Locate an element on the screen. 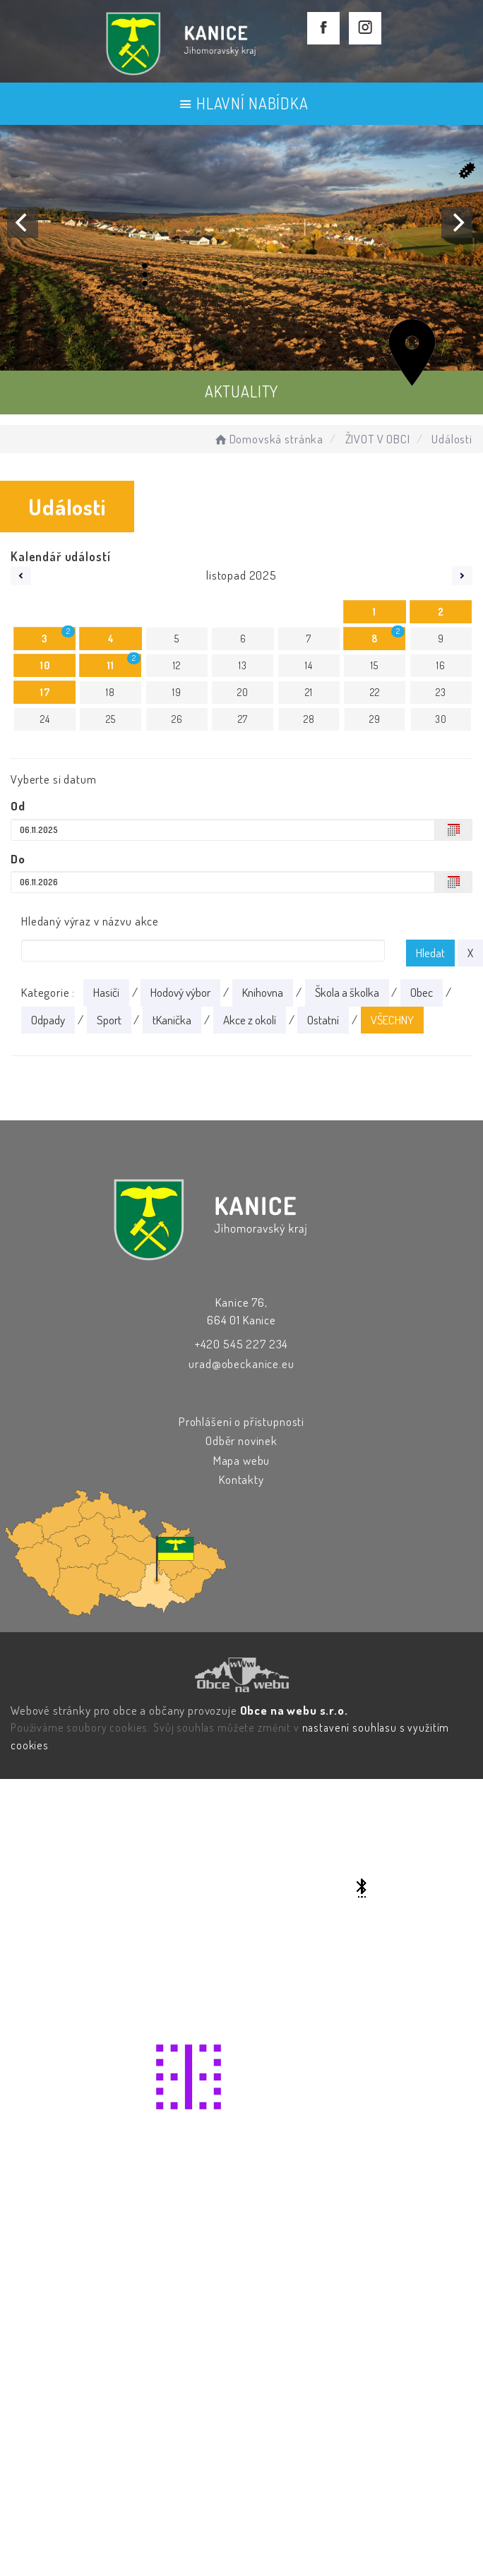  view current location on map is located at coordinates (412, 352).